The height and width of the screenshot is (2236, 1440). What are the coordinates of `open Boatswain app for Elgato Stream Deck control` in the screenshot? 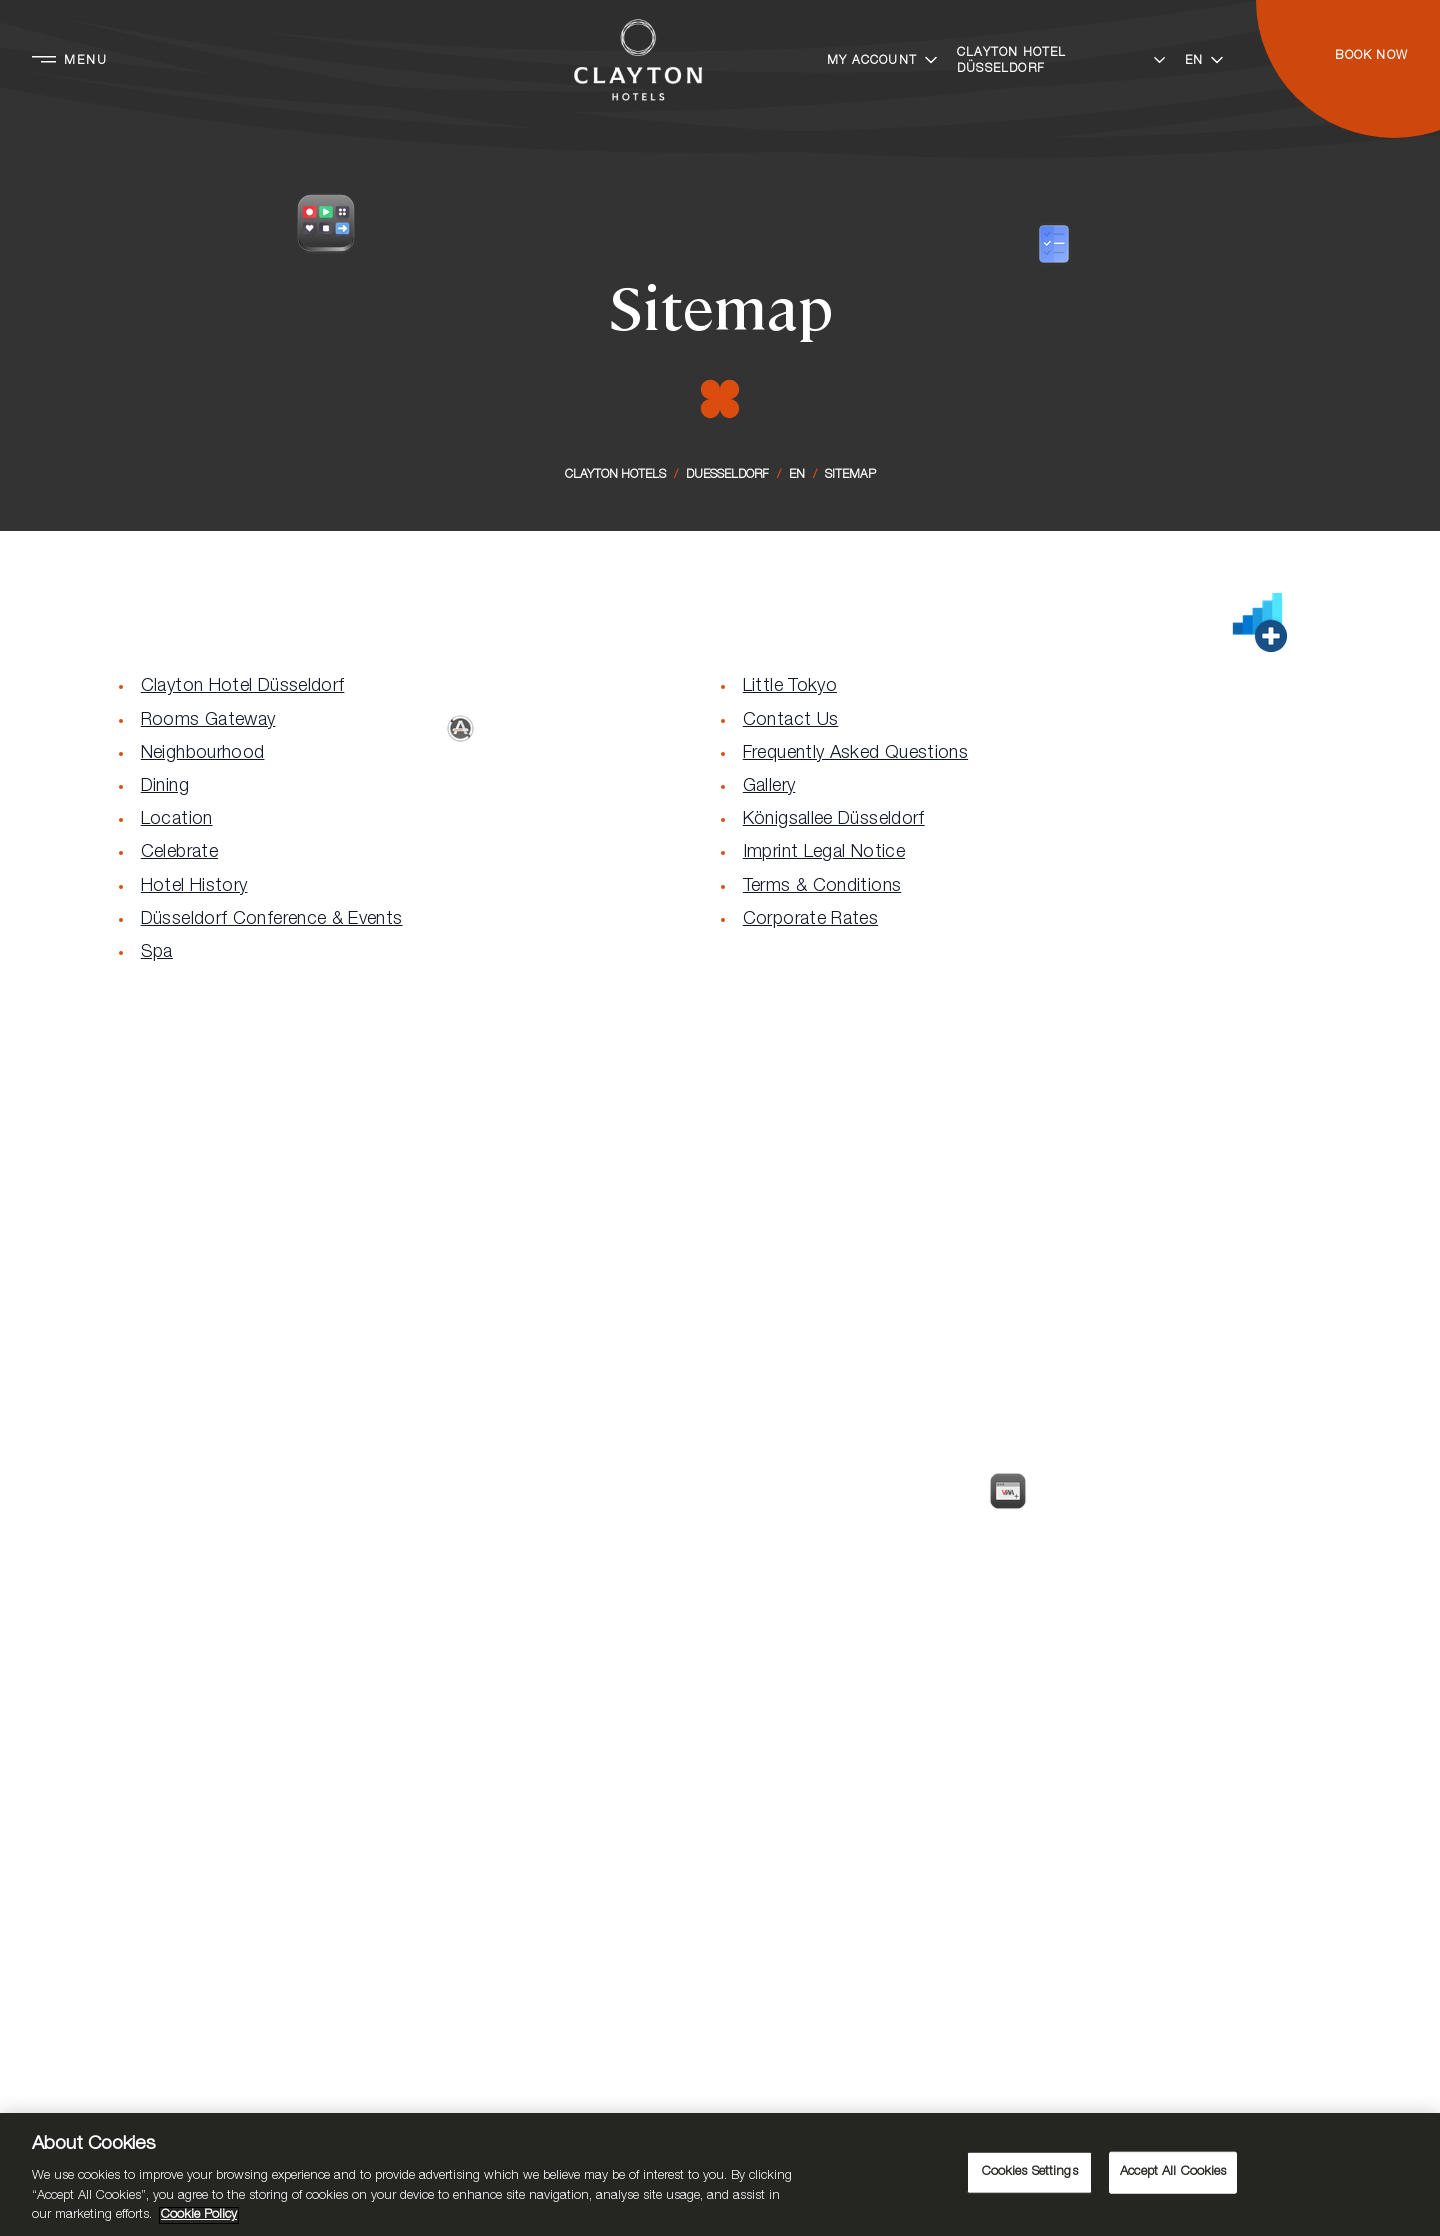 It's located at (326, 223).